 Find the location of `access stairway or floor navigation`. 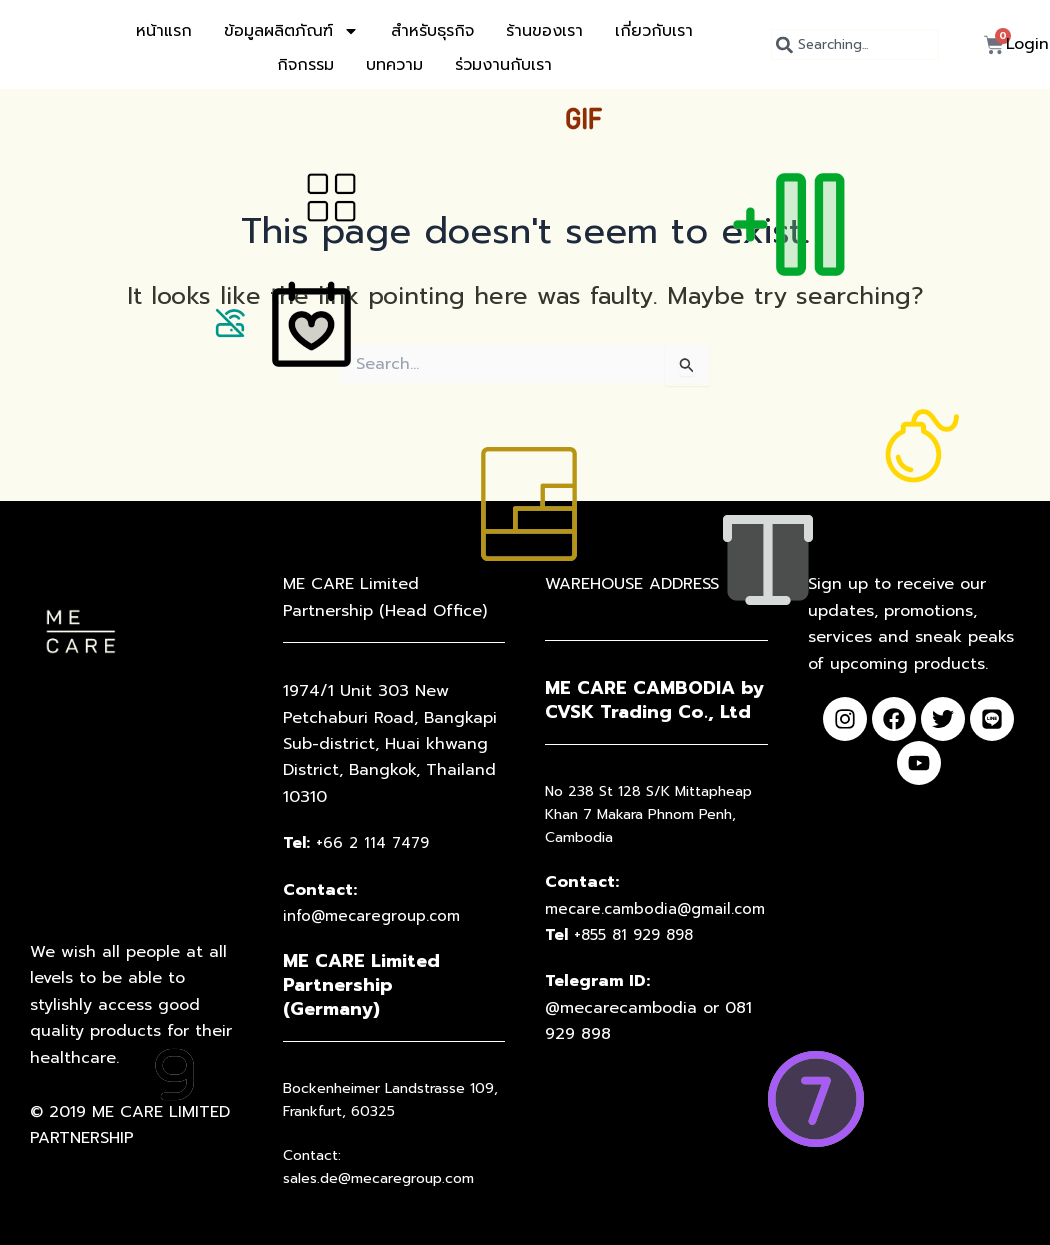

access stairway or floor navigation is located at coordinates (529, 504).